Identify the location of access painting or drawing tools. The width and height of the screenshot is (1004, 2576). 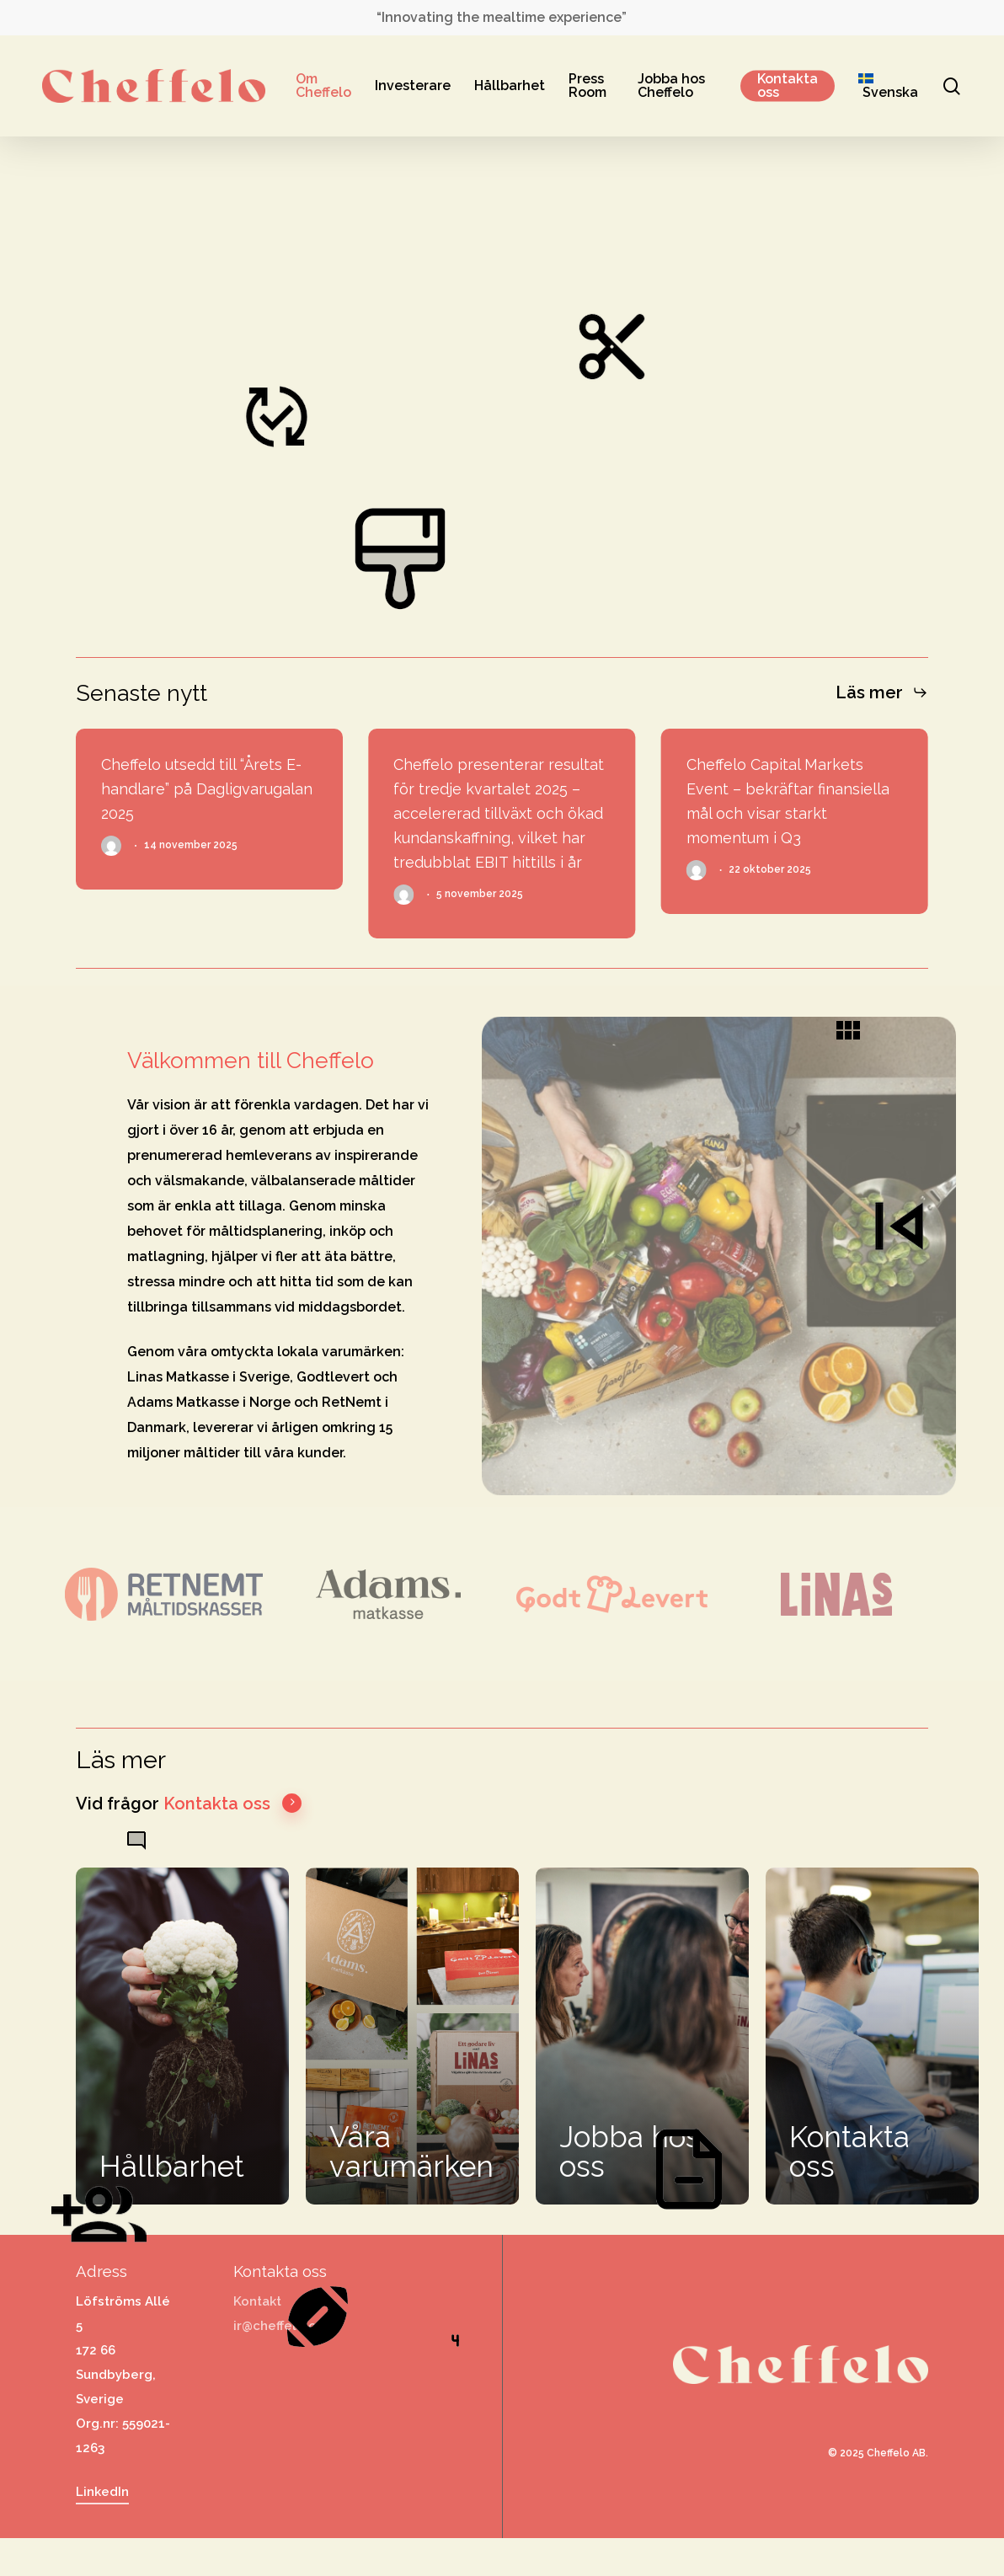
(400, 557).